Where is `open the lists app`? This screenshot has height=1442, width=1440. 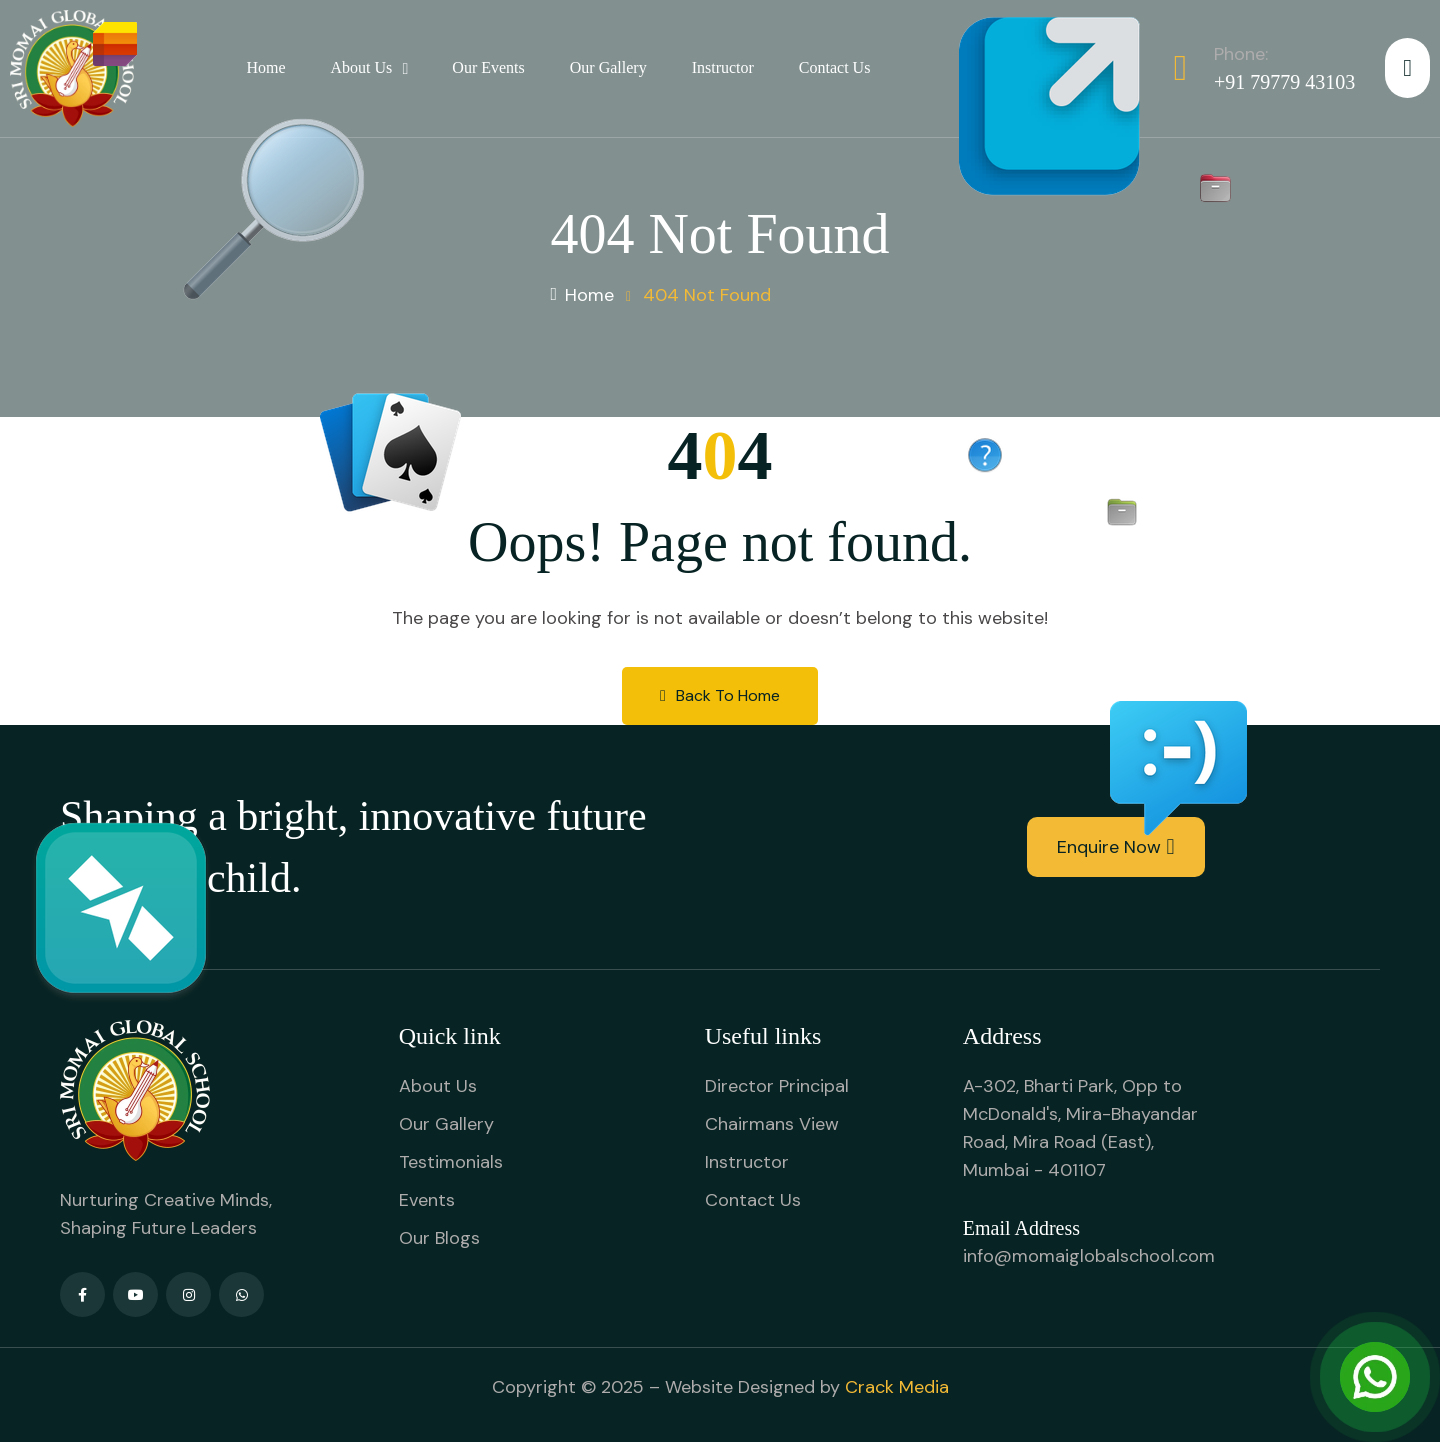
open the lists app is located at coordinates (115, 44).